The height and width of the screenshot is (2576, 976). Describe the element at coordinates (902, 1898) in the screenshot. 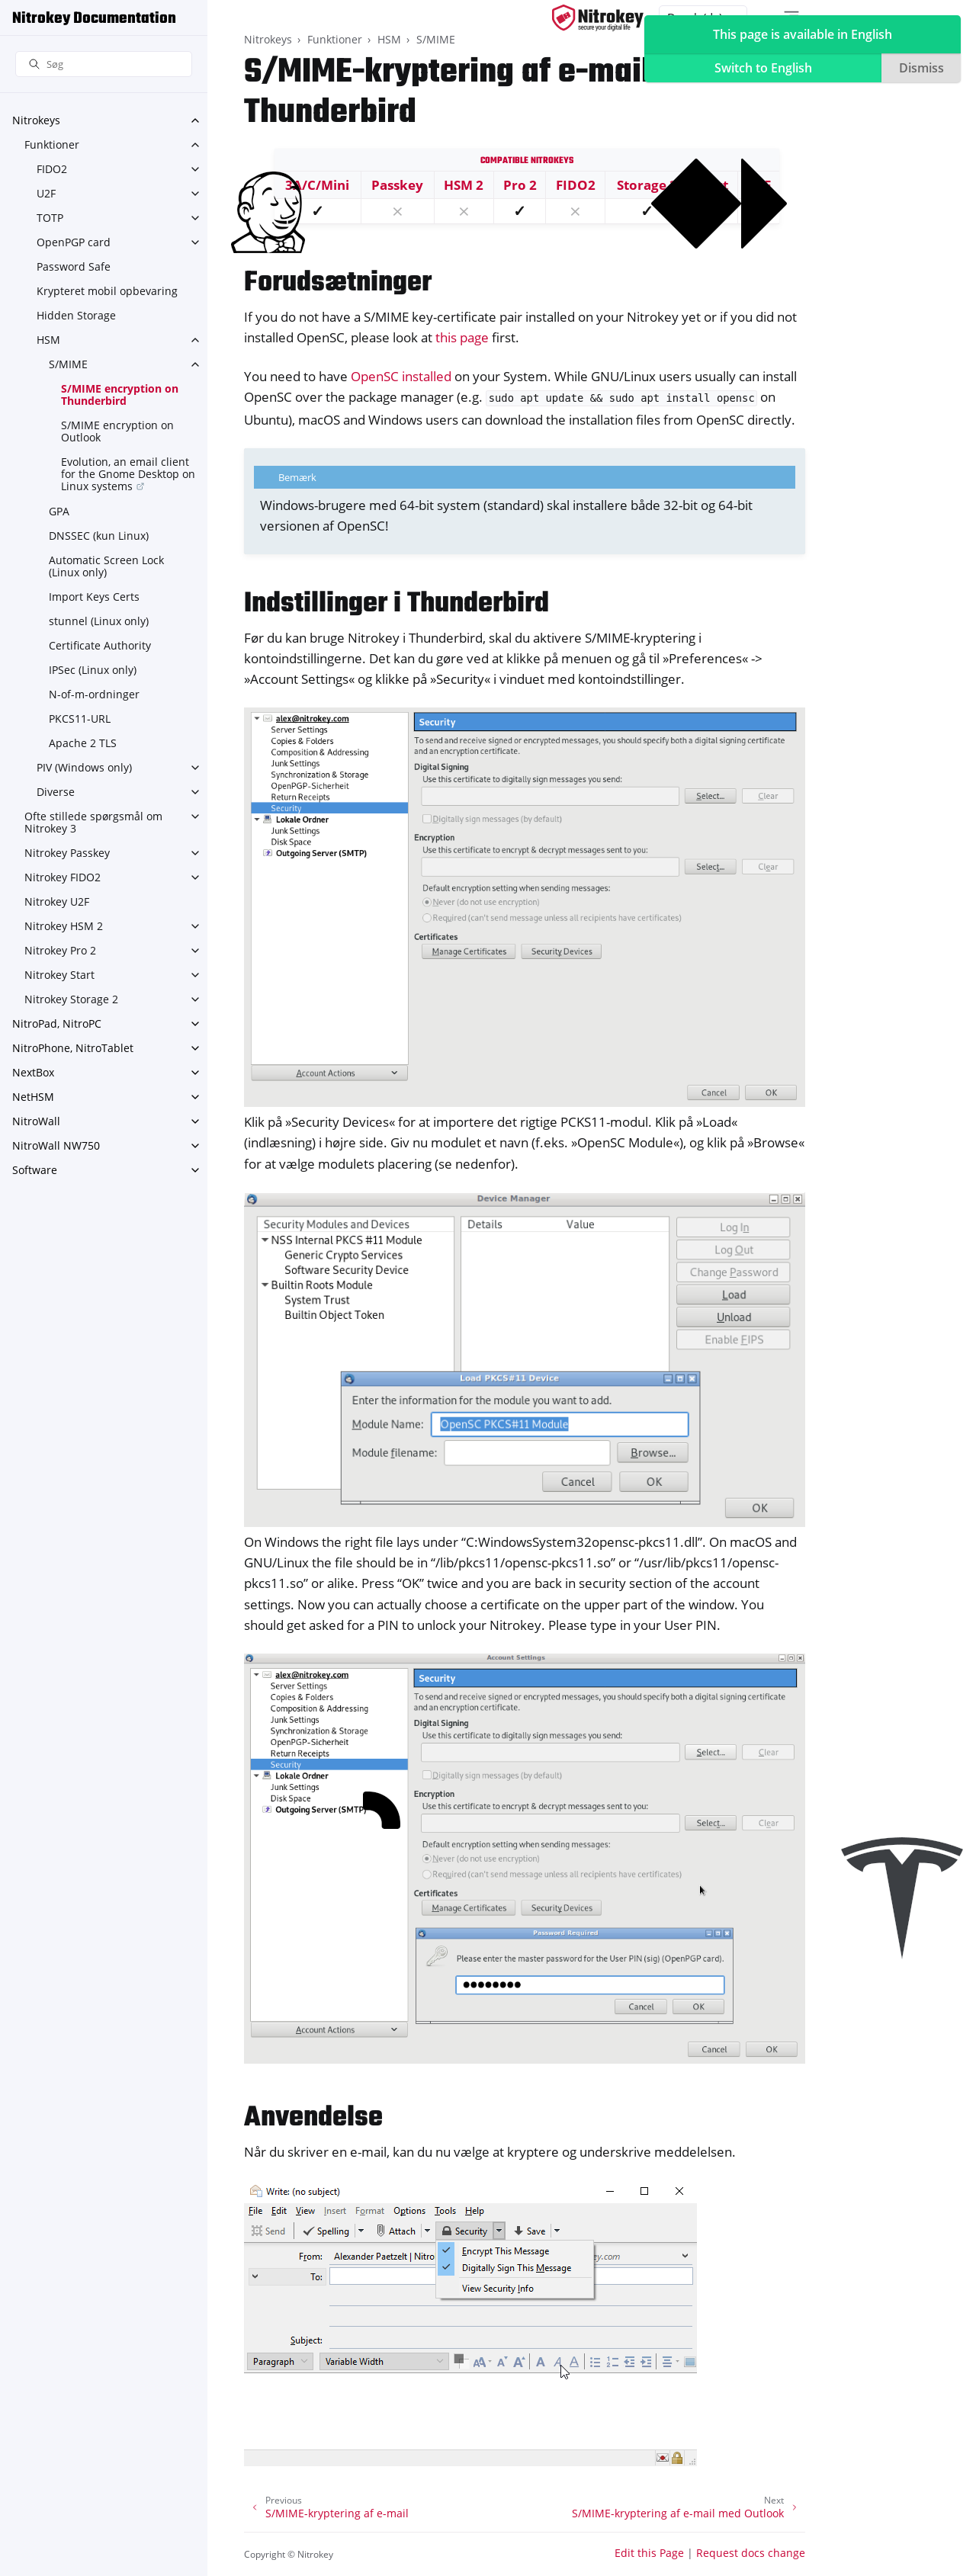

I see `open the Tesla app` at that location.